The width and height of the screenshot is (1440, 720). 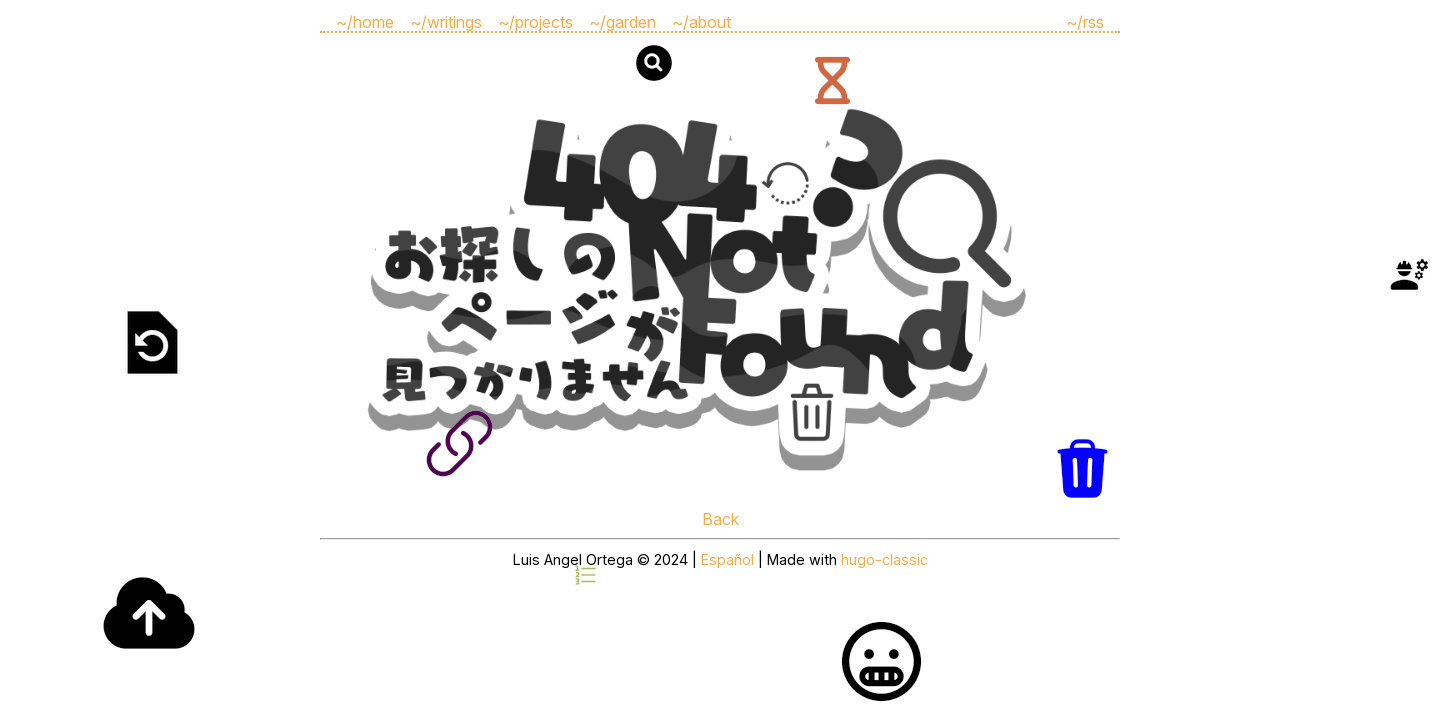 What do you see at coordinates (832, 80) in the screenshot?
I see `indicates a loading or waiting state` at bounding box center [832, 80].